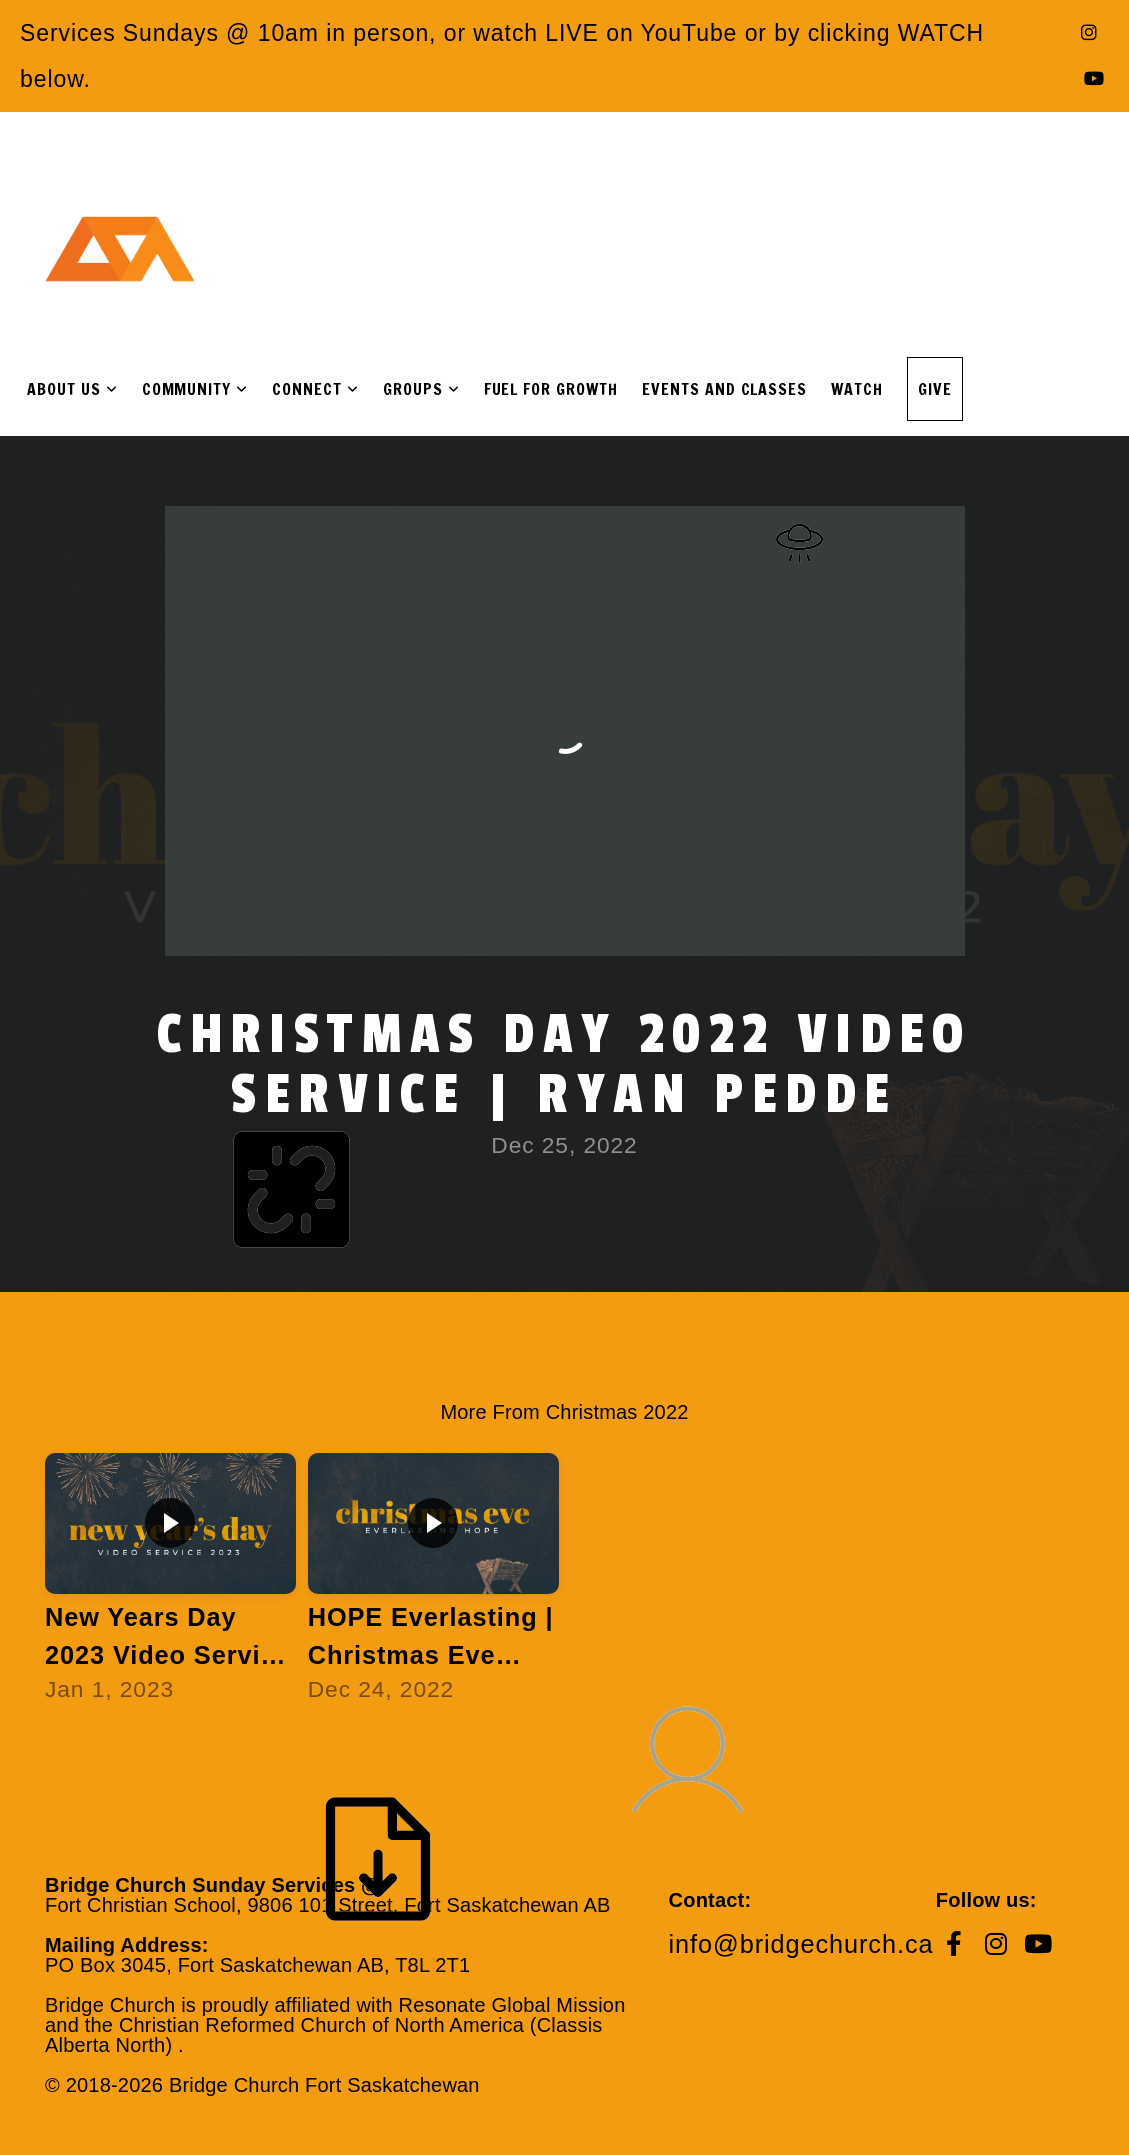 The width and height of the screenshot is (1129, 2155). What do you see at coordinates (687, 1761) in the screenshot?
I see `view your profile` at bounding box center [687, 1761].